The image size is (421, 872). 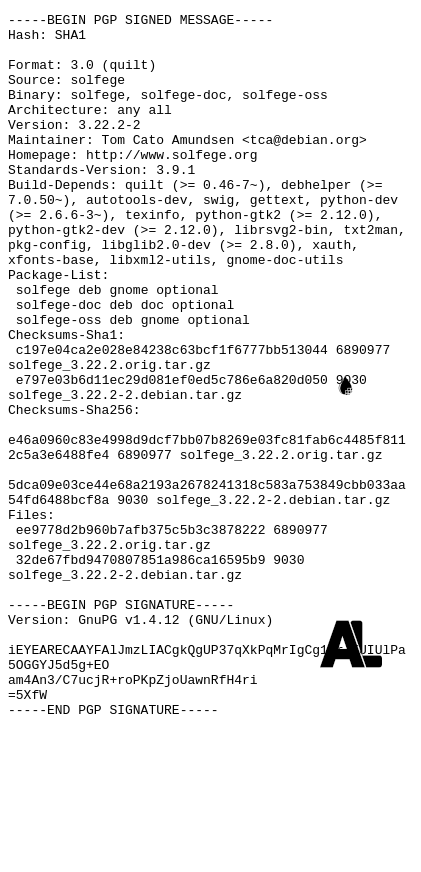 I want to click on Apache NiFi application logo, so click(x=345, y=385).